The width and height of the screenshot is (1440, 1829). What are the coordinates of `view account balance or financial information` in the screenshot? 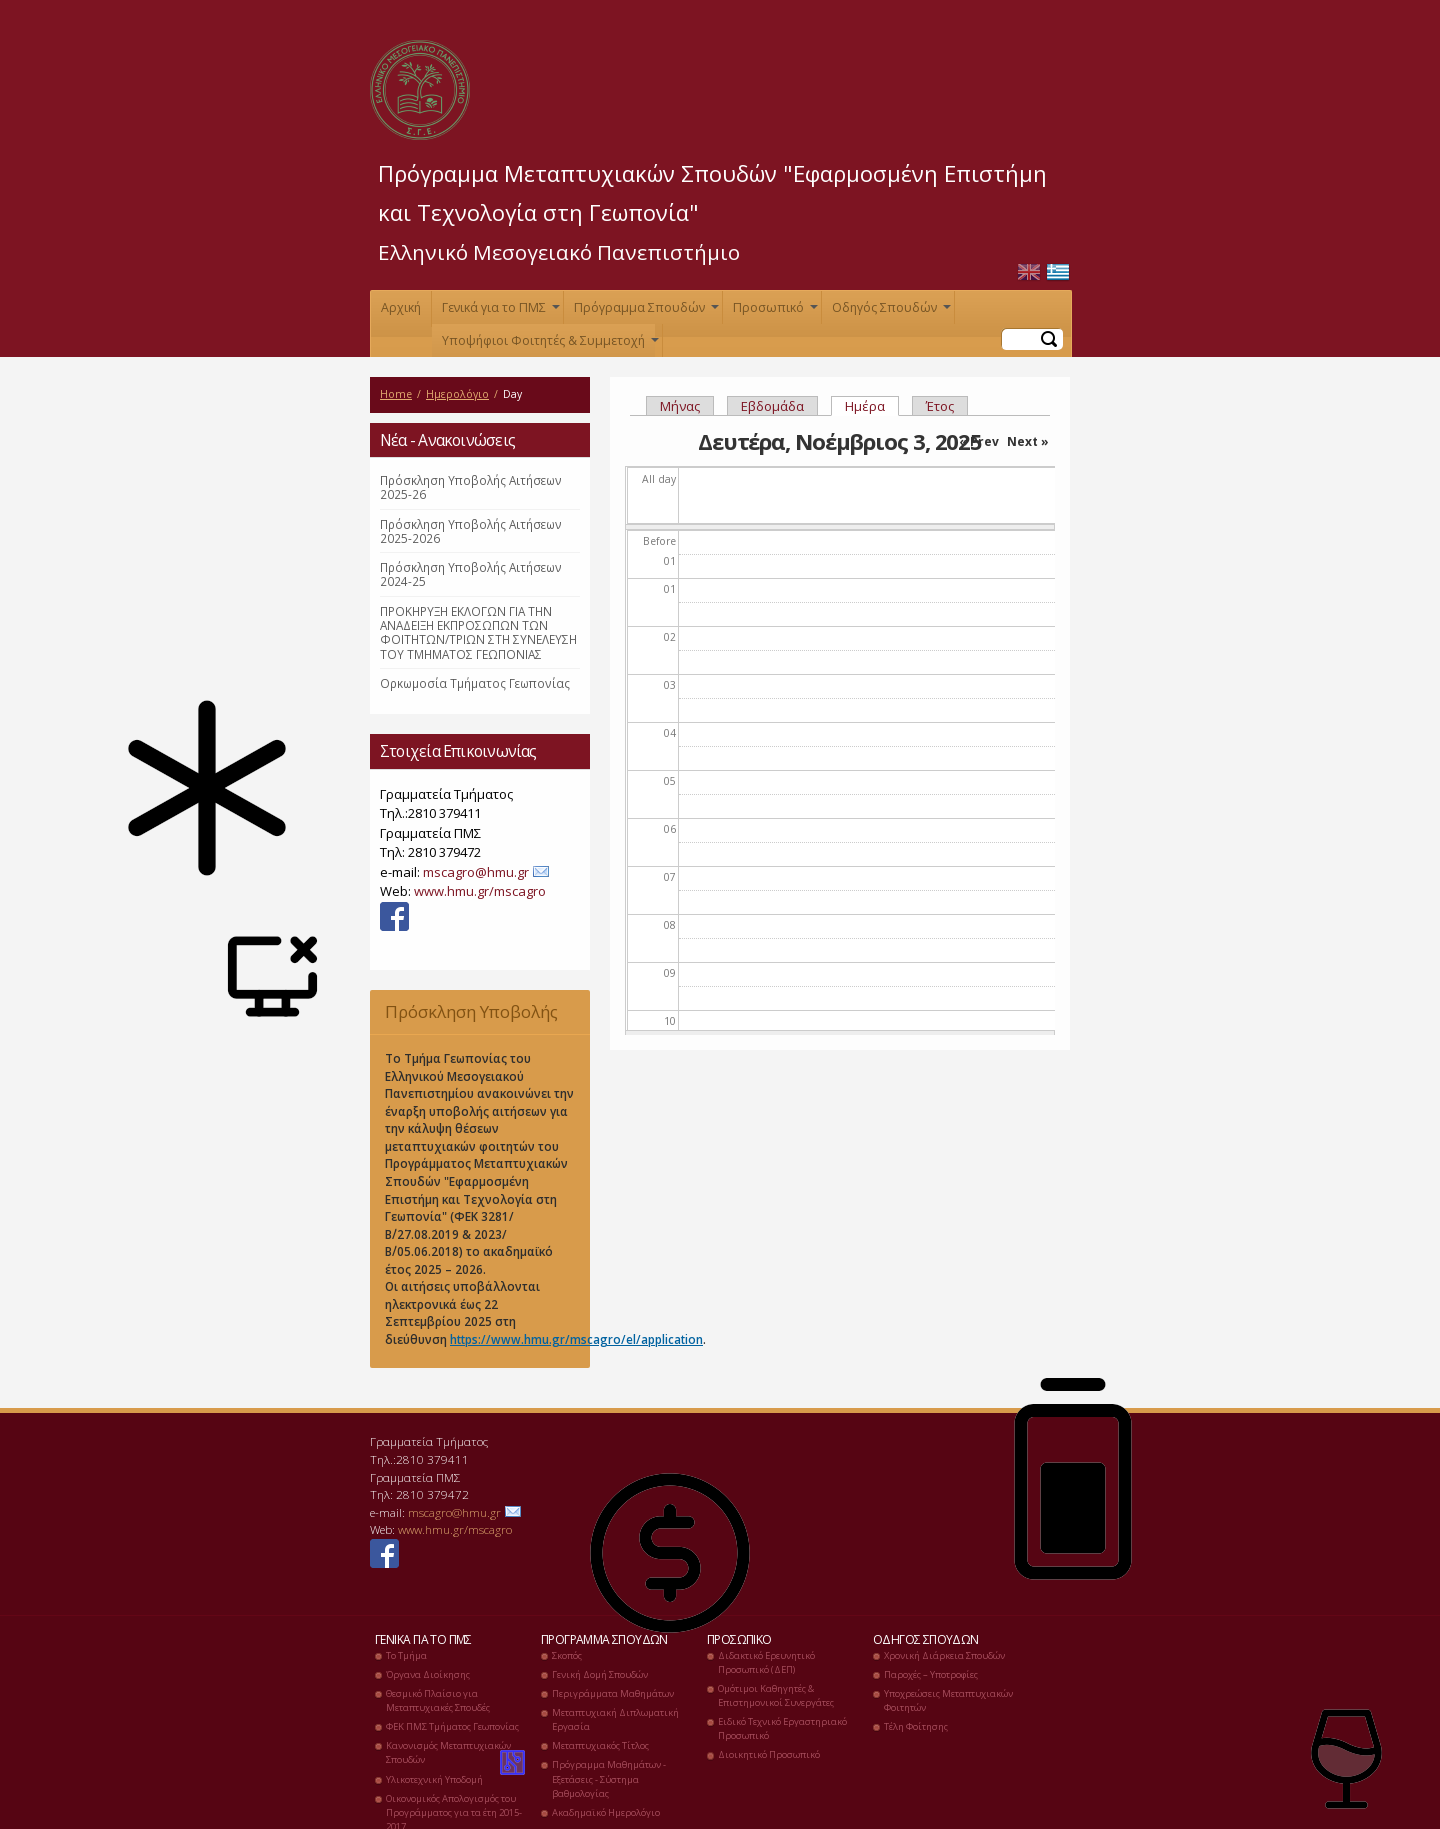 It's located at (670, 1553).